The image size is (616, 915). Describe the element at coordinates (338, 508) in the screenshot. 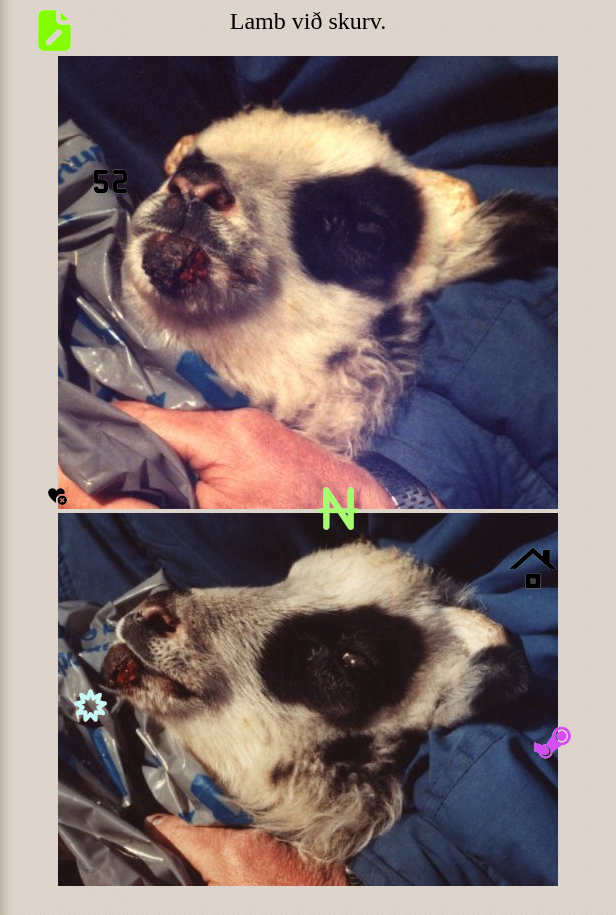

I see `indicates Nigerian naira currency` at that location.